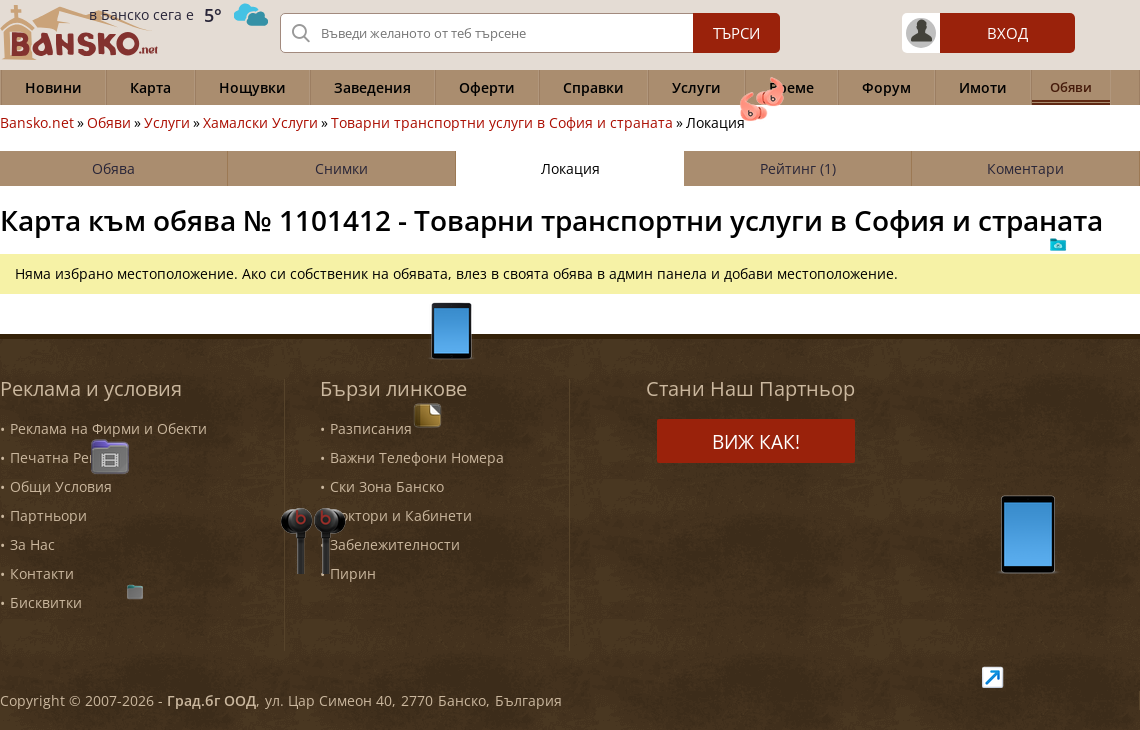 Image resolution: width=1140 pixels, height=730 pixels. What do you see at coordinates (1009, 661) in the screenshot?
I see `indicates this item is a shortcut to another file or application` at bounding box center [1009, 661].